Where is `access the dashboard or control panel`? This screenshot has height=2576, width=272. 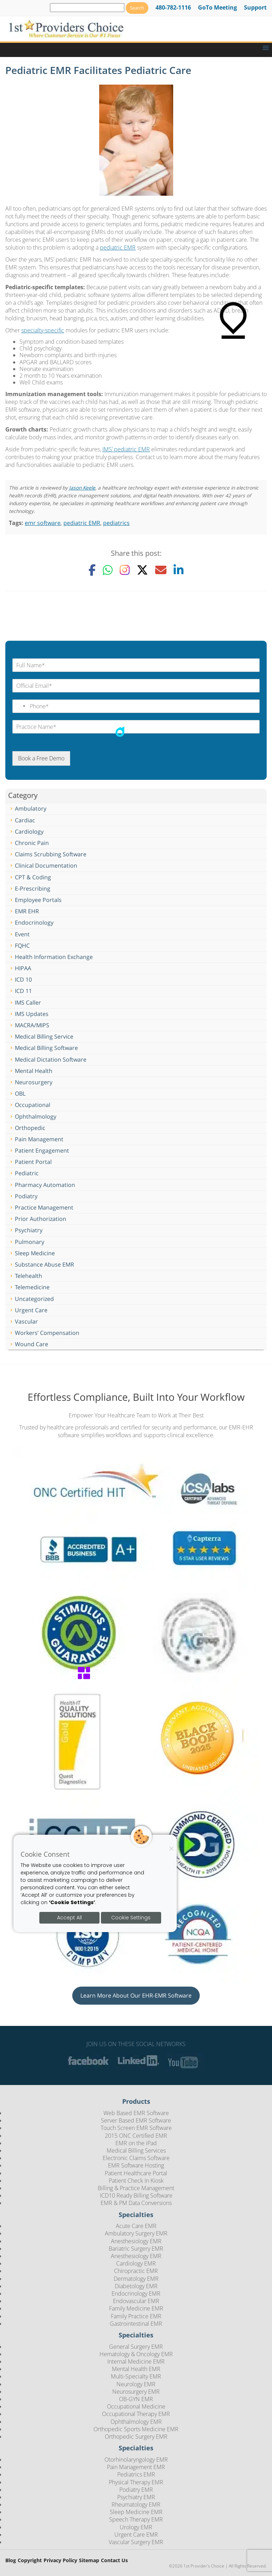 access the dashboard or control panel is located at coordinates (84, 1673).